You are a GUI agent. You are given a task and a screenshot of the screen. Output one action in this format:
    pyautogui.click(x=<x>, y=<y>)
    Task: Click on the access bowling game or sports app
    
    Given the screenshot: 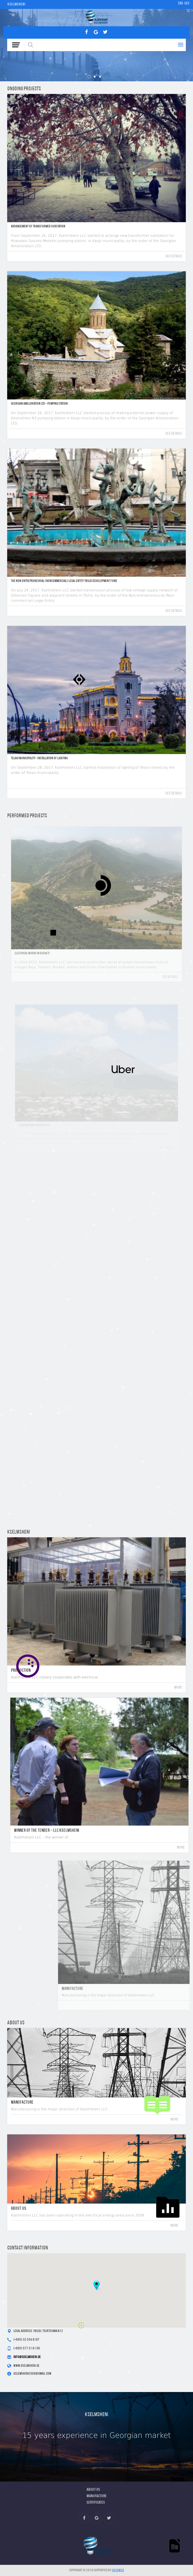 What is the action you would take?
    pyautogui.click(x=28, y=1666)
    